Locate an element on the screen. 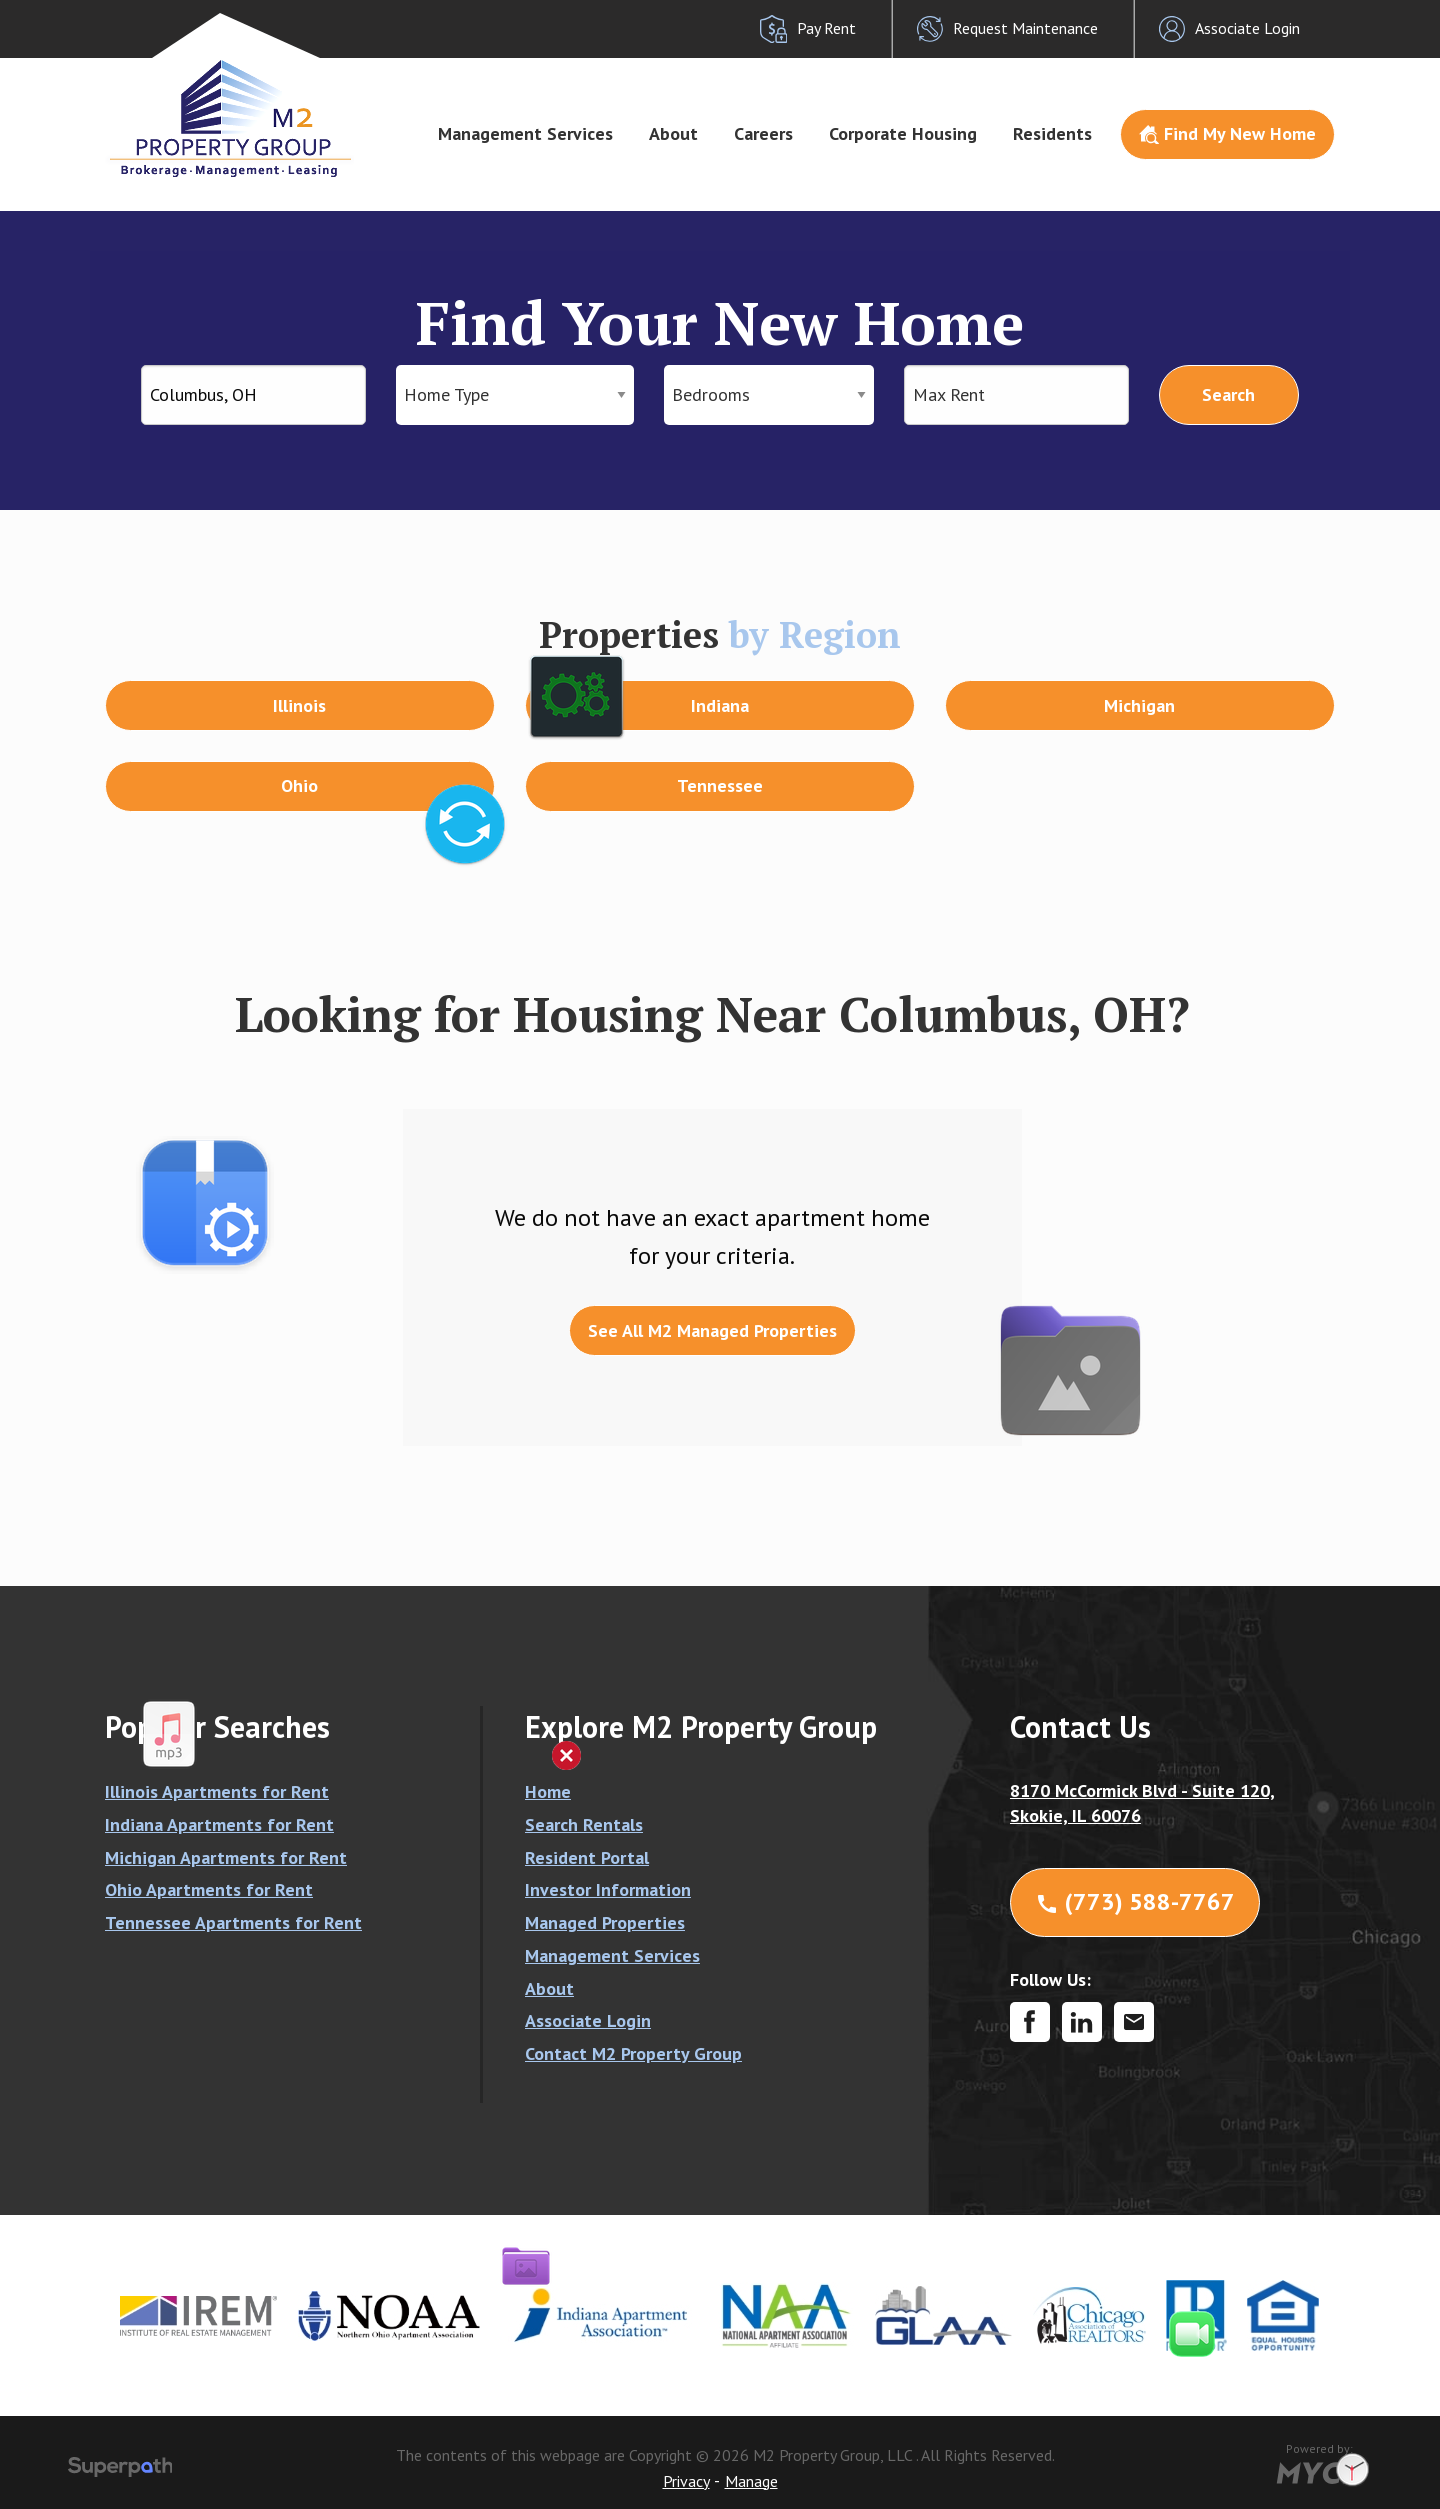  open your pictures folder is located at coordinates (1070, 1370).